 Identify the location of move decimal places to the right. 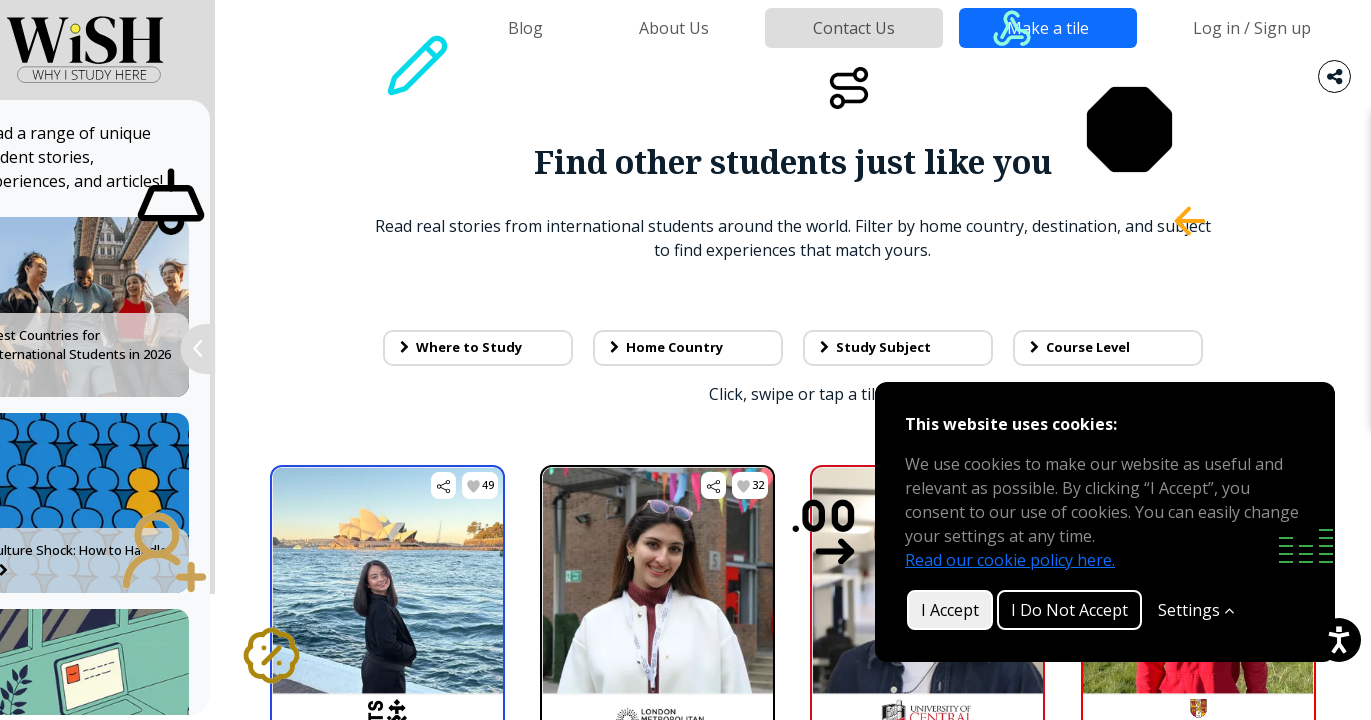
(825, 532).